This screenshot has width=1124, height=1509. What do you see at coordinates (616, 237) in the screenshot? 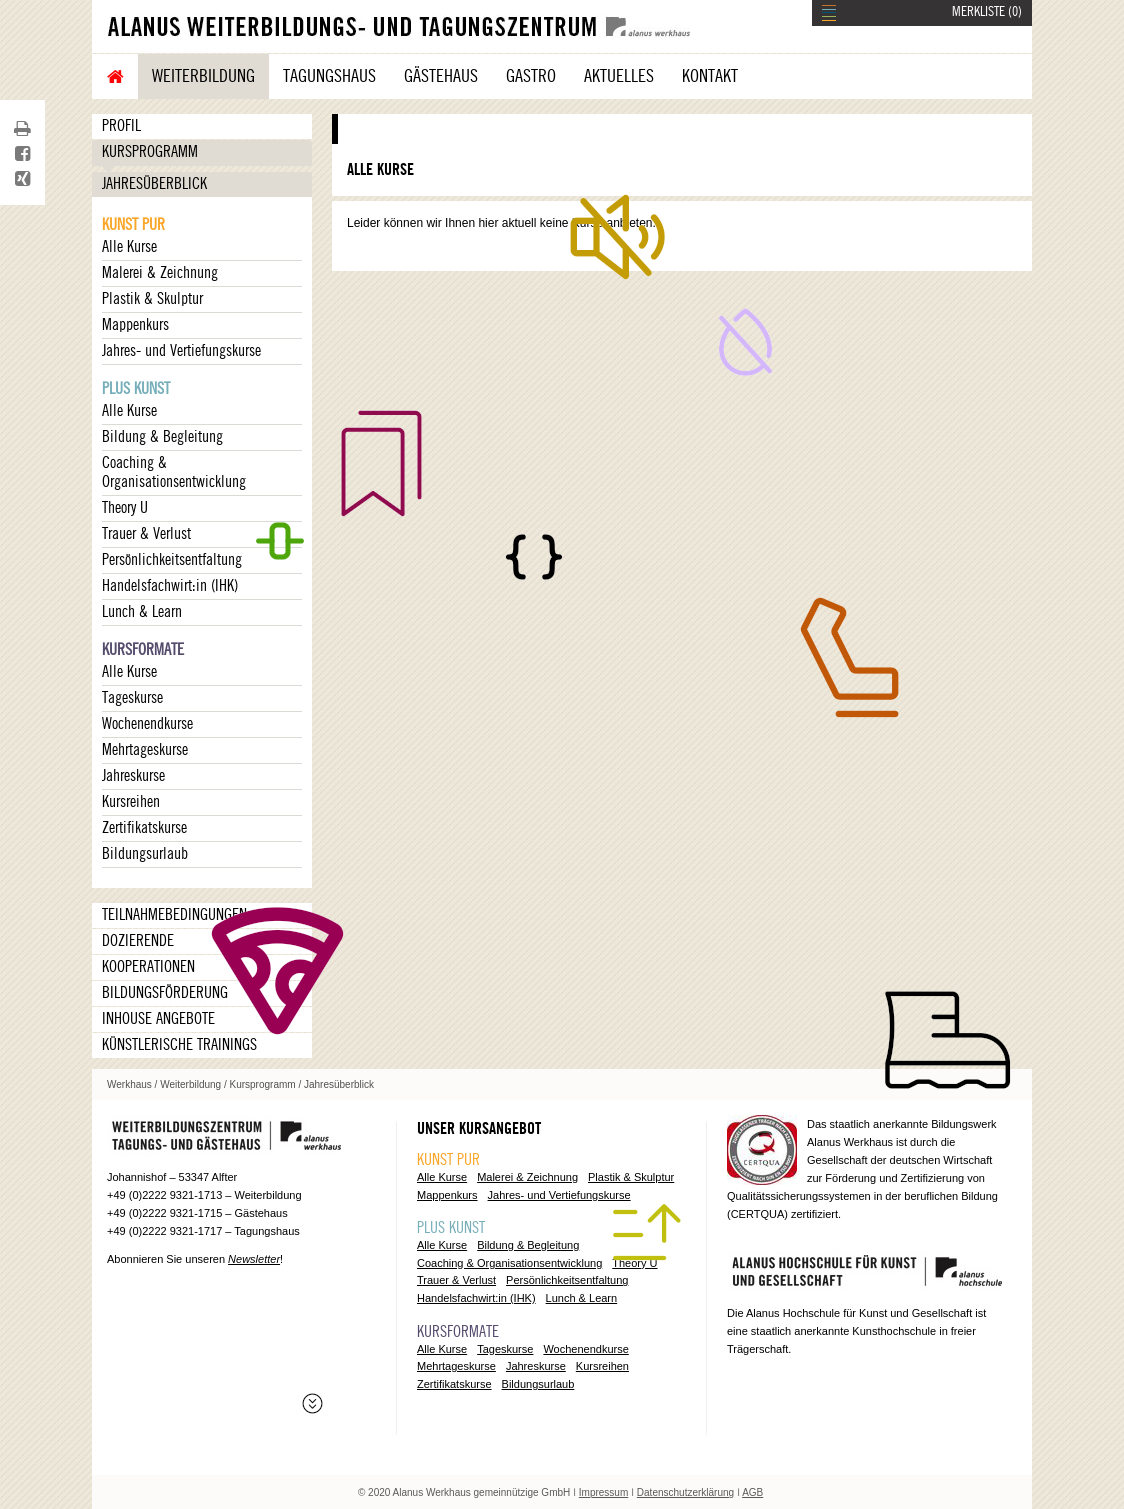
I see `mute audio or sound` at bounding box center [616, 237].